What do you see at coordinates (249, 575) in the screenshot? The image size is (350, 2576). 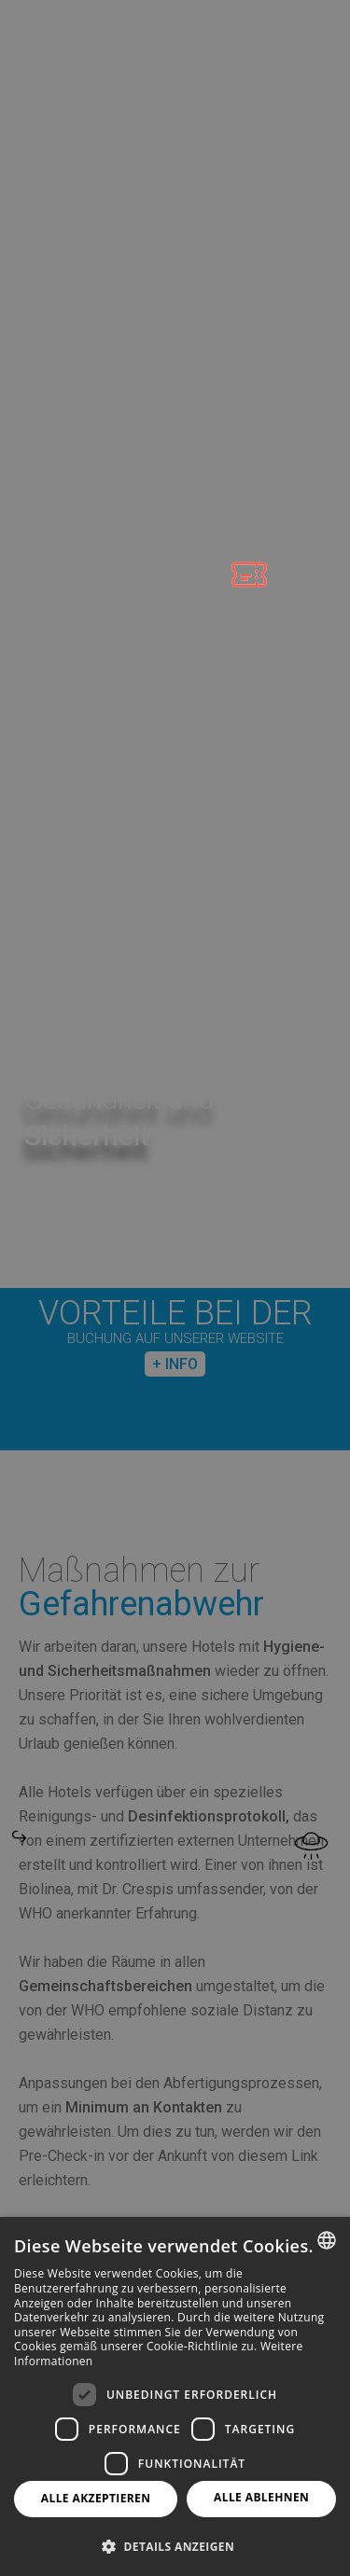 I see `view your tickets or passes` at bounding box center [249, 575].